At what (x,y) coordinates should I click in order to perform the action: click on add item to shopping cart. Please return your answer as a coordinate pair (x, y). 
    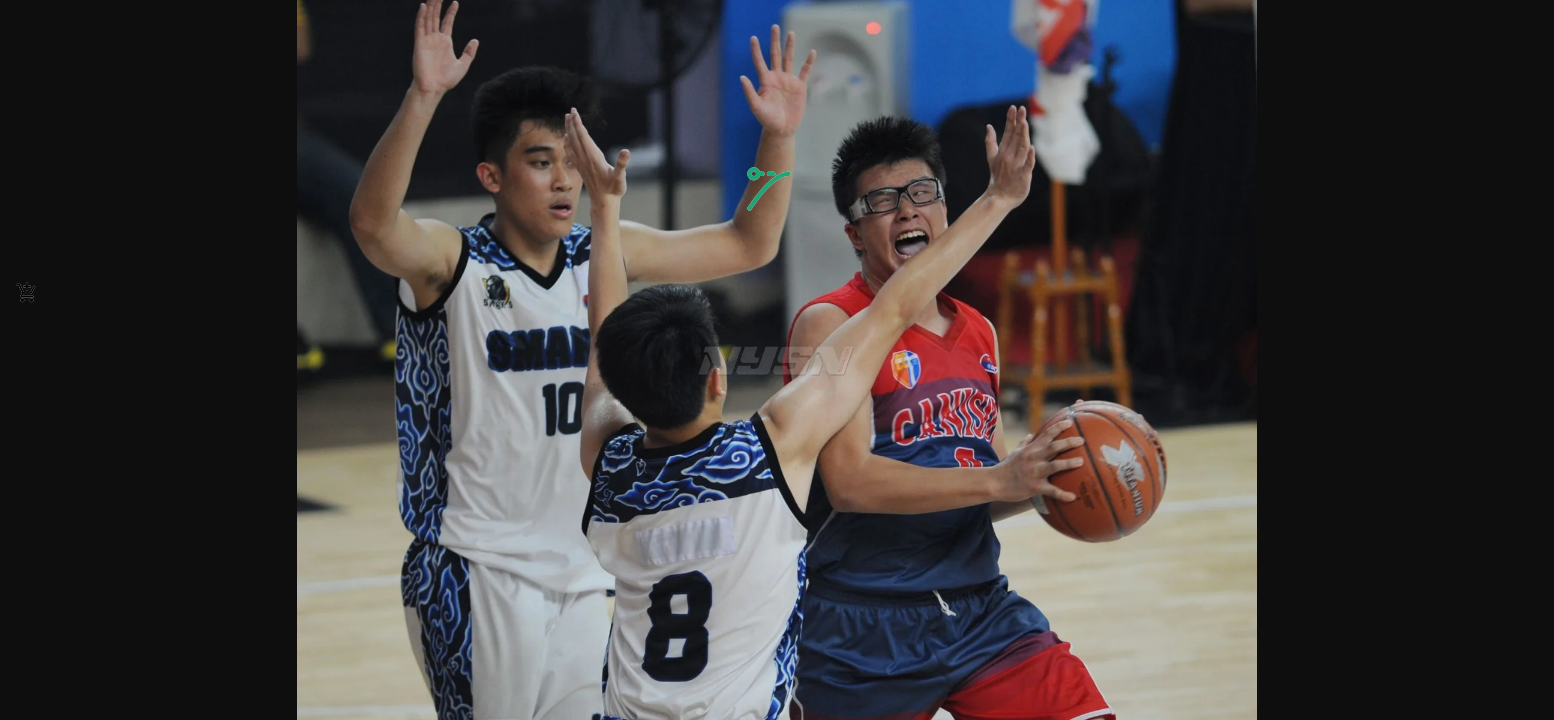
    Looking at the image, I should click on (27, 293).